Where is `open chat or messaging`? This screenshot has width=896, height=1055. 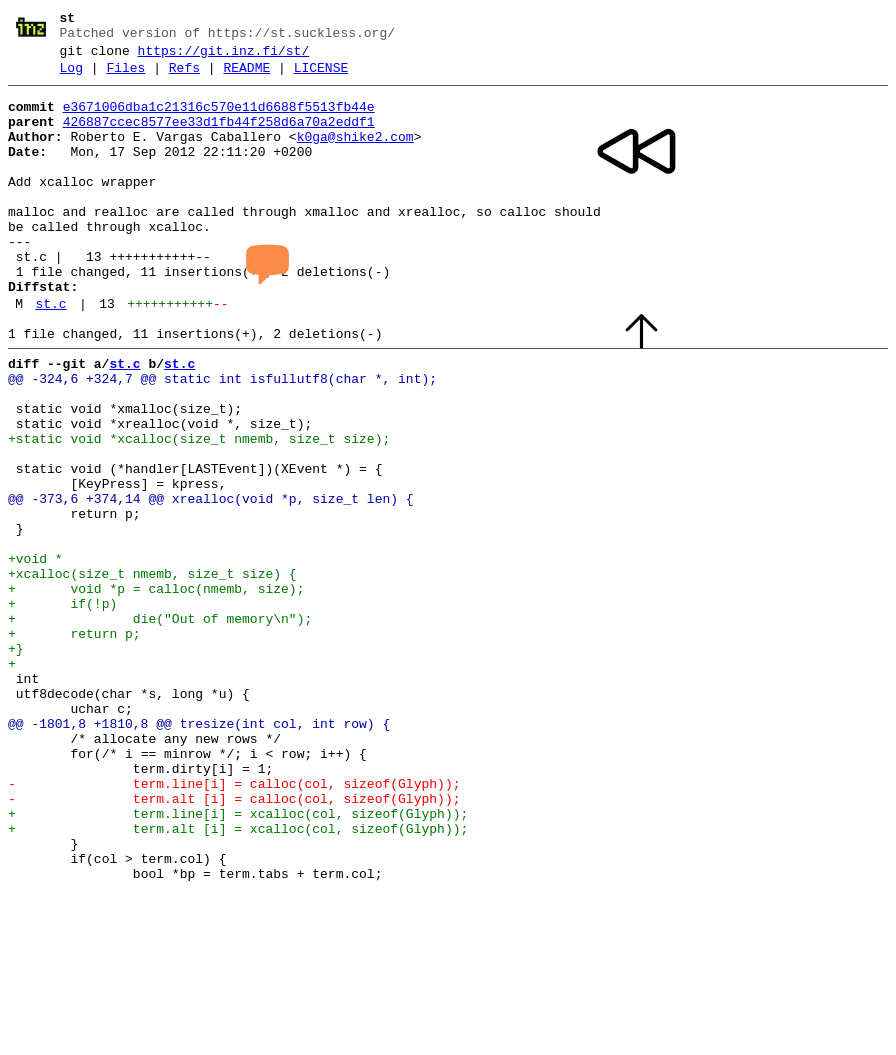 open chat or messaging is located at coordinates (267, 264).